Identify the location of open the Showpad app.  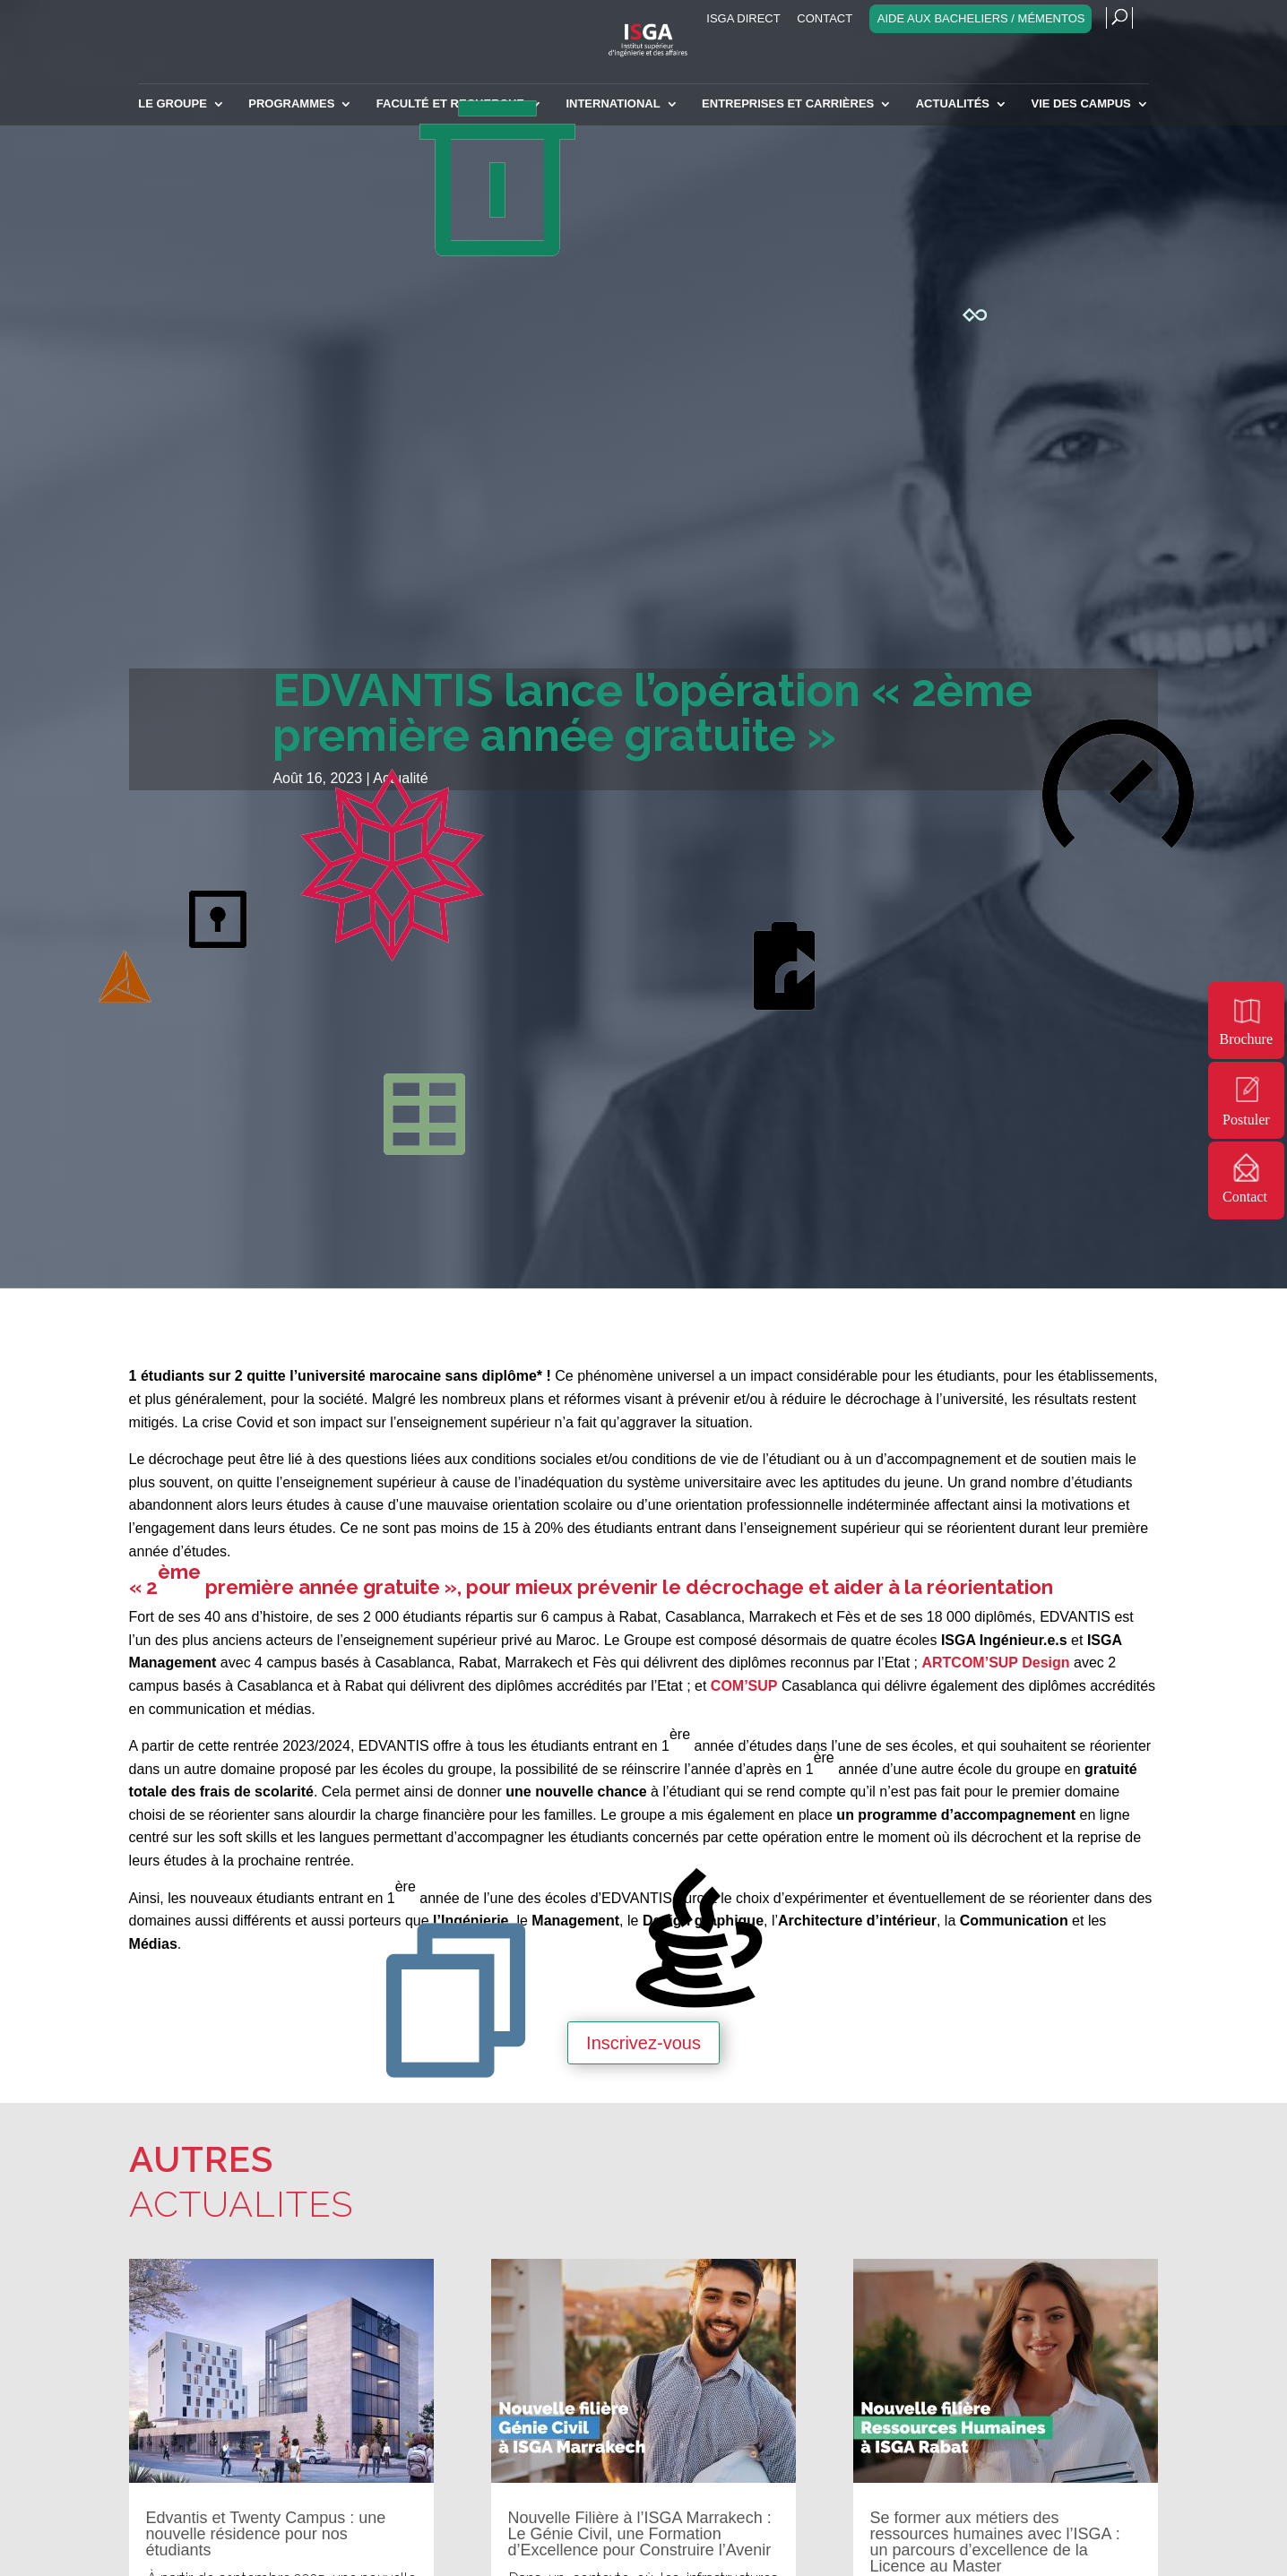
(974, 314).